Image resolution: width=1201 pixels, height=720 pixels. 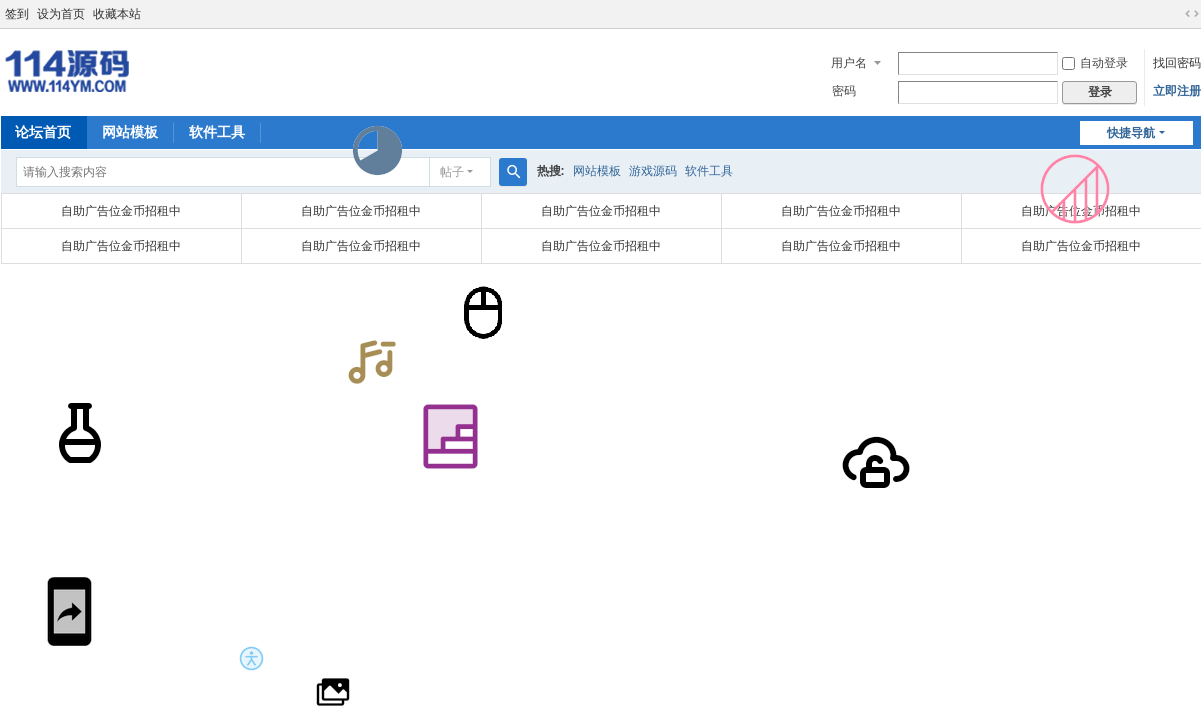 I want to click on mouse input device settings, so click(x=483, y=312).